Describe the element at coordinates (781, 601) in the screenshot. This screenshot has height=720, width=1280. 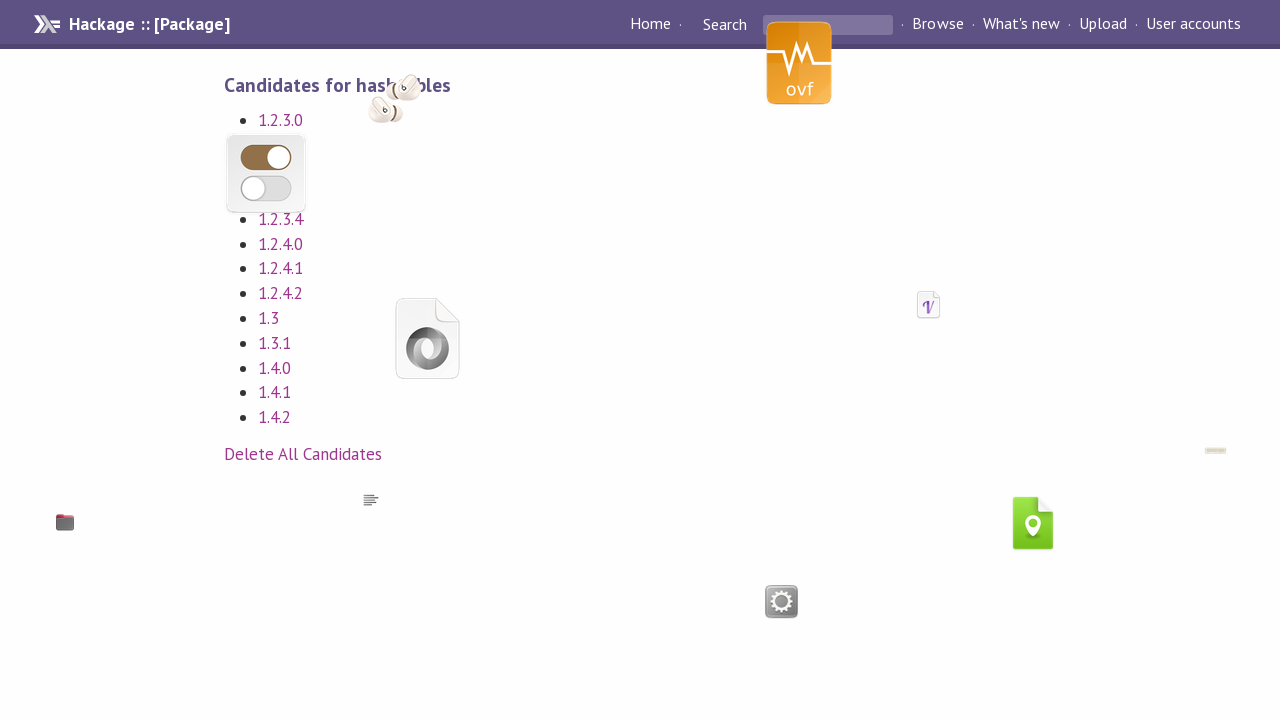
I see `shared library file type indicator` at that location.